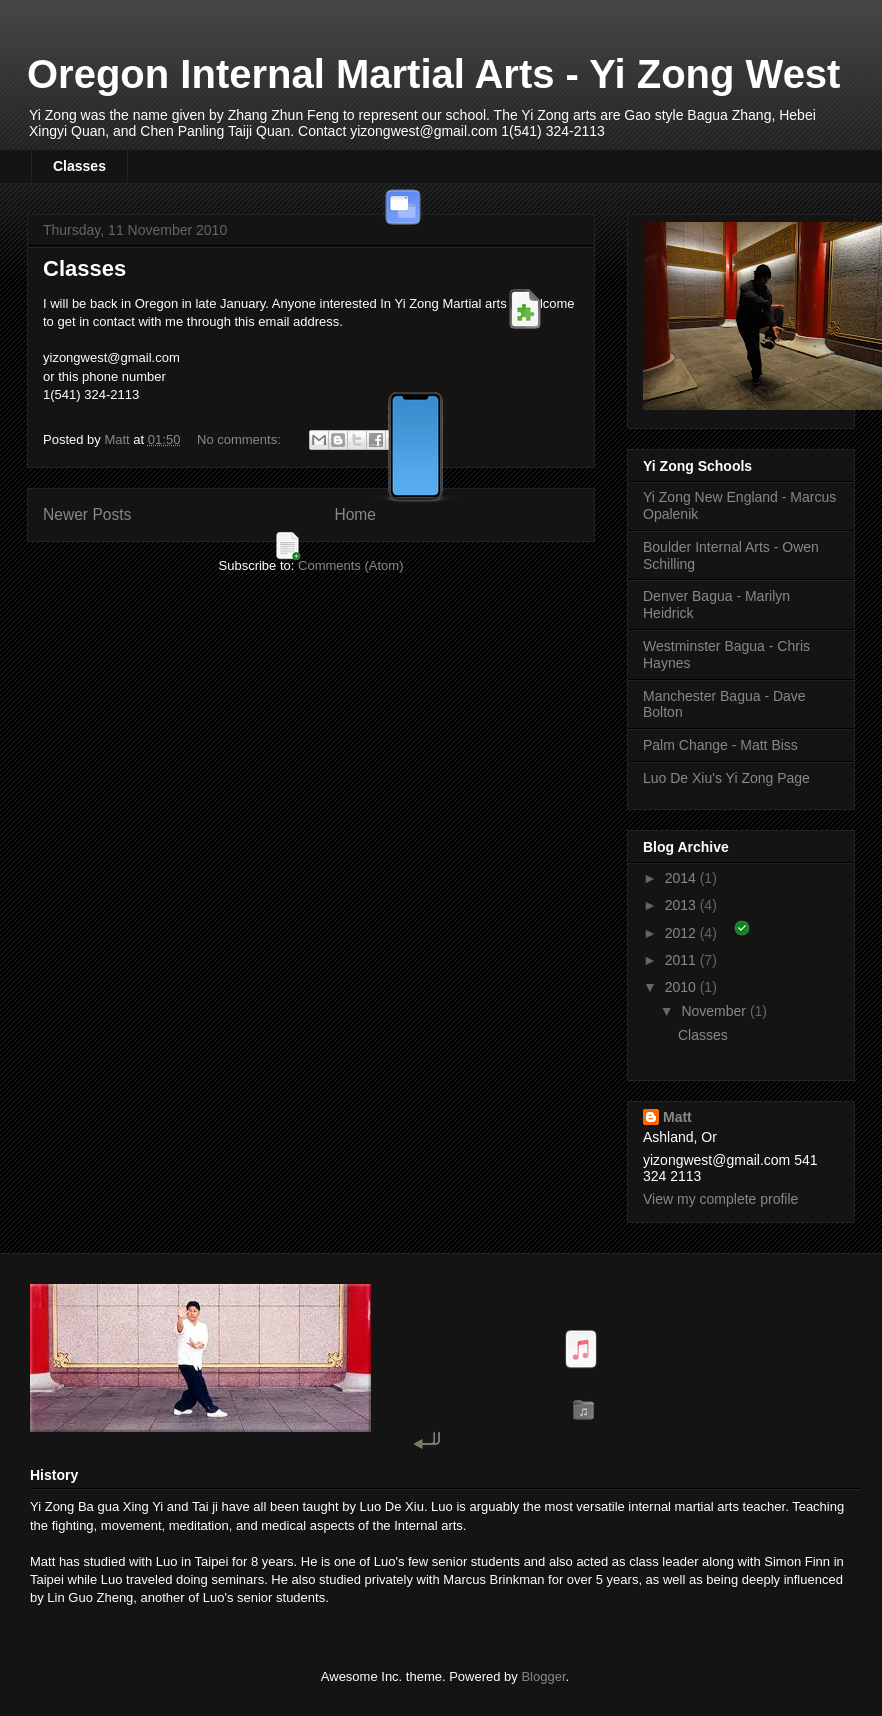 The height and width of the screenshot is (1716, 882). I want to click on confirm or accept an action, so click(742, 928).